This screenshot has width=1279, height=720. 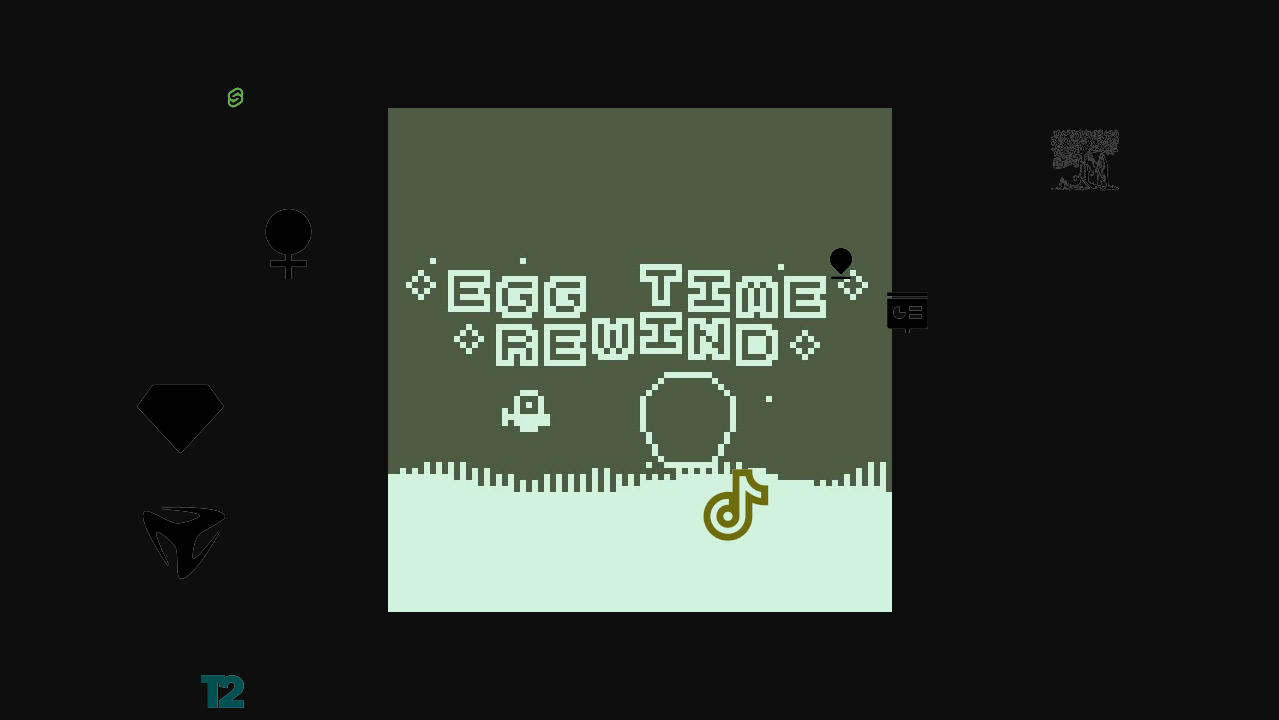 I want to click on mark a location on the map, so click(x=841, y=262).